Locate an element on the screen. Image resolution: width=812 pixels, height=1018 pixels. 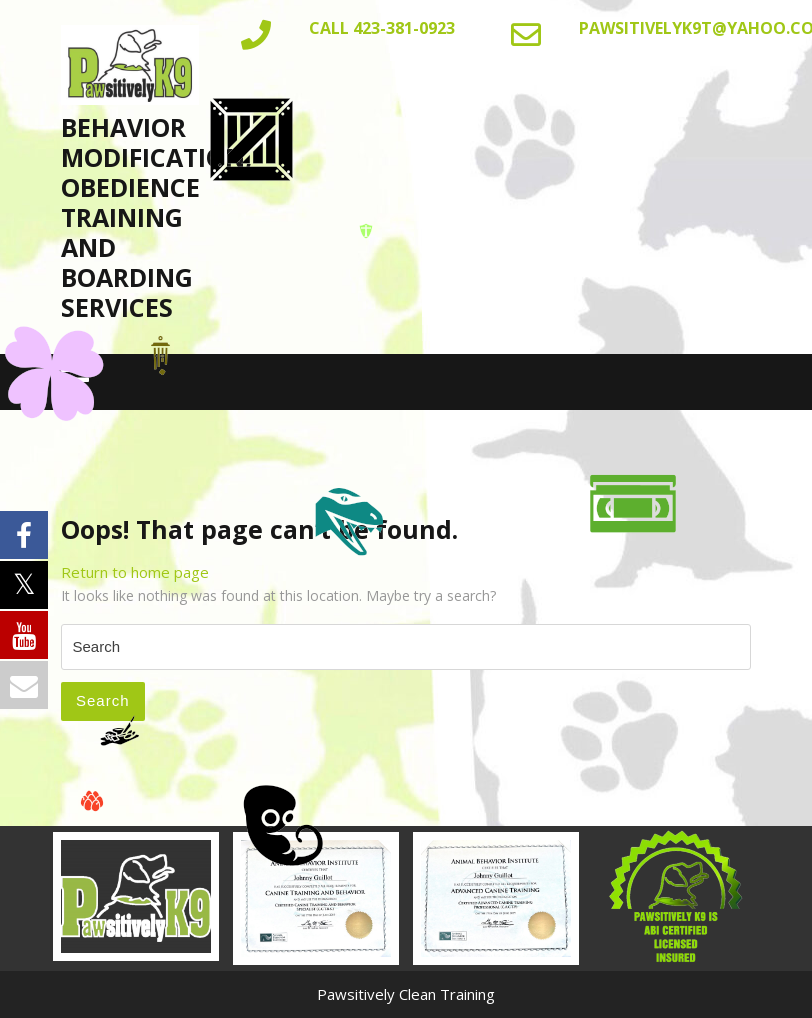
select knight or crusader class is located at coordinates (366, 231).